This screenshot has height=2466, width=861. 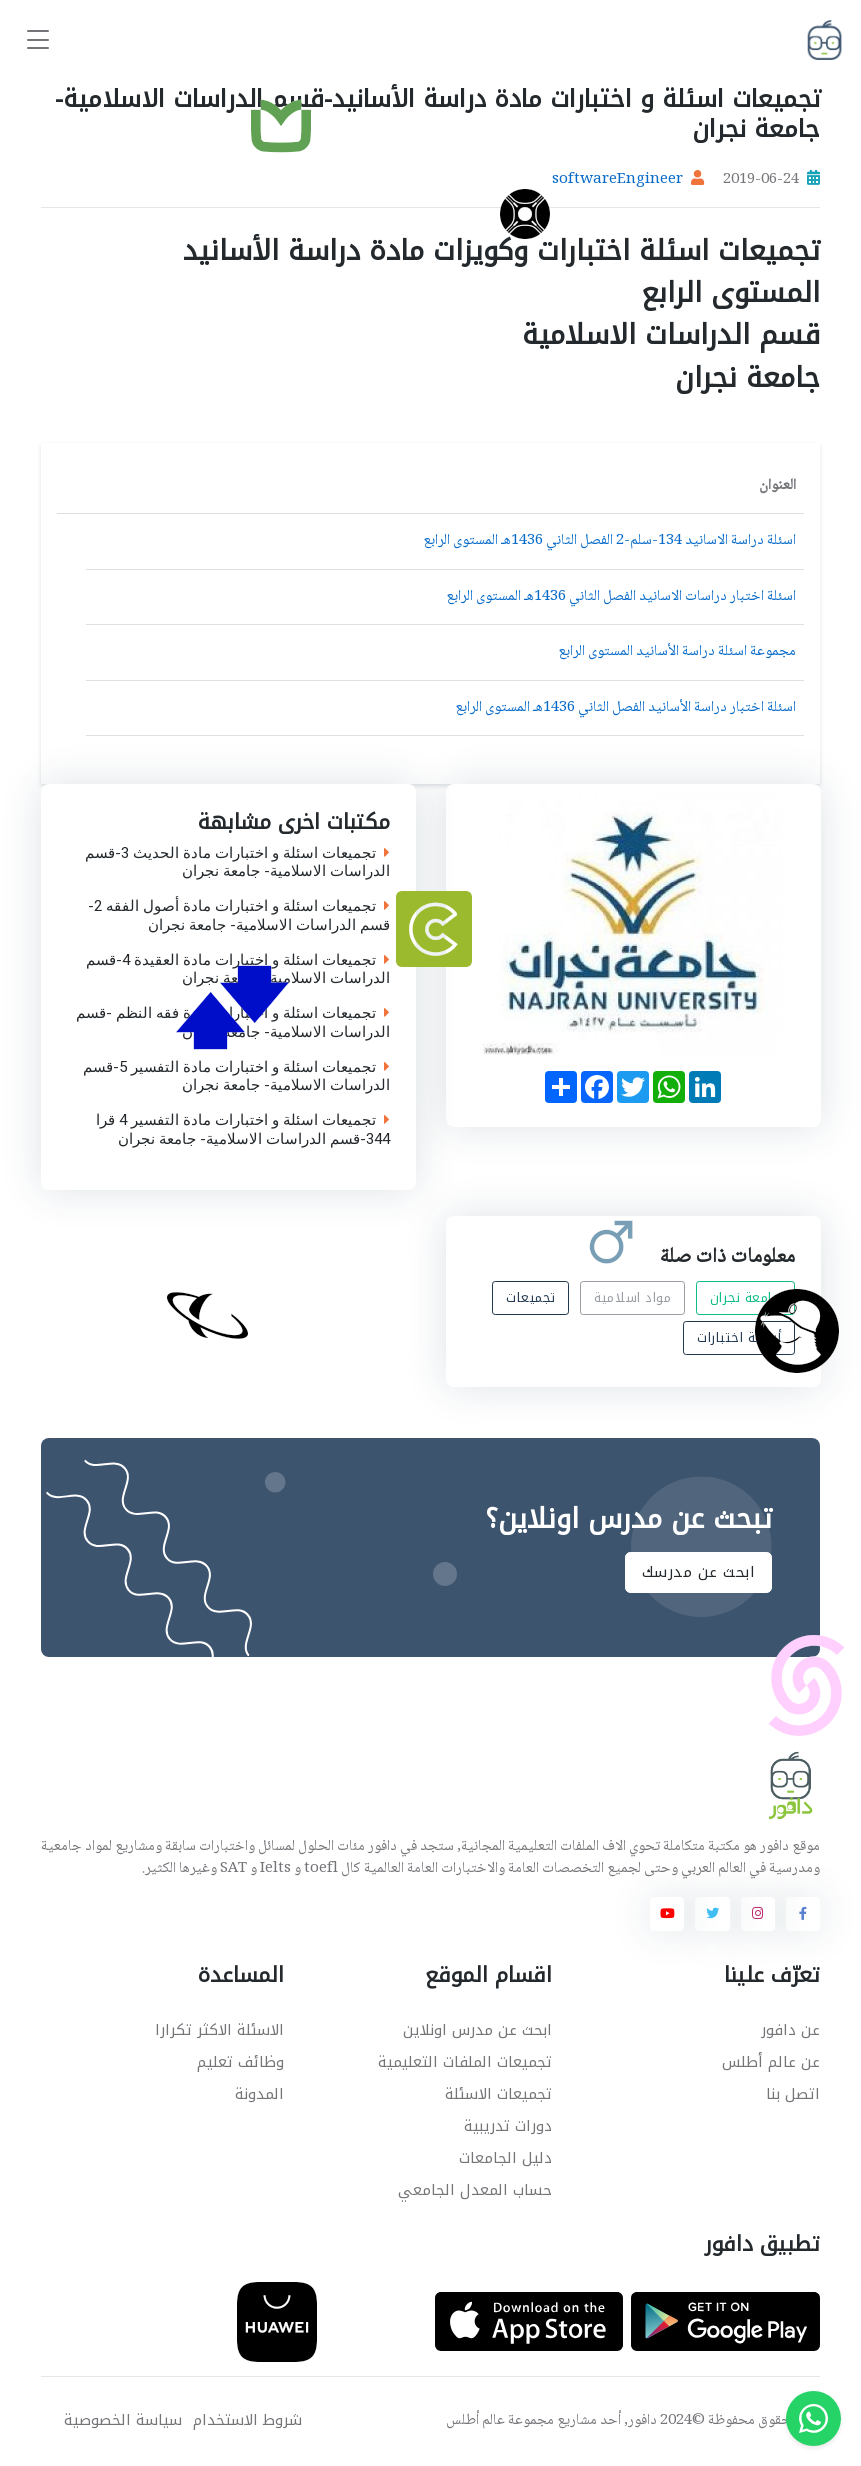 I want to click on saturn brand logo, so click(x=207, y=1315).